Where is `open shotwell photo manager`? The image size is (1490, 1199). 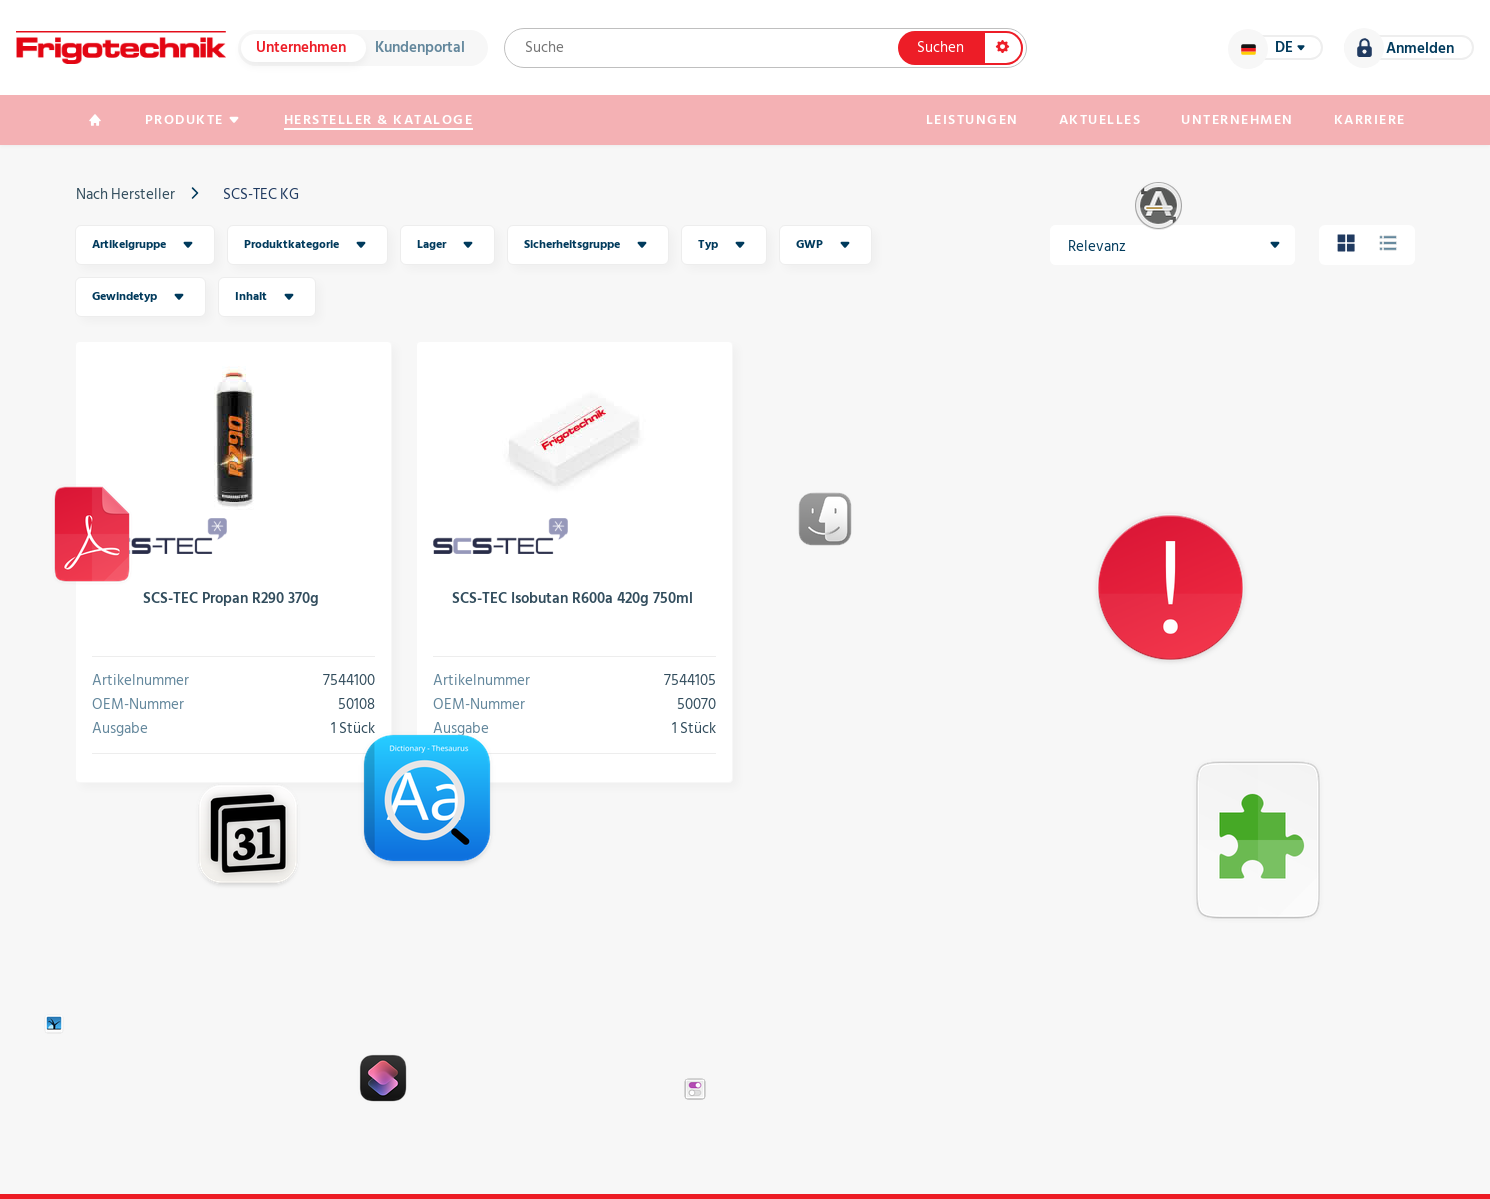
open shotwell photo manager is located at coordinates (54, 1024).